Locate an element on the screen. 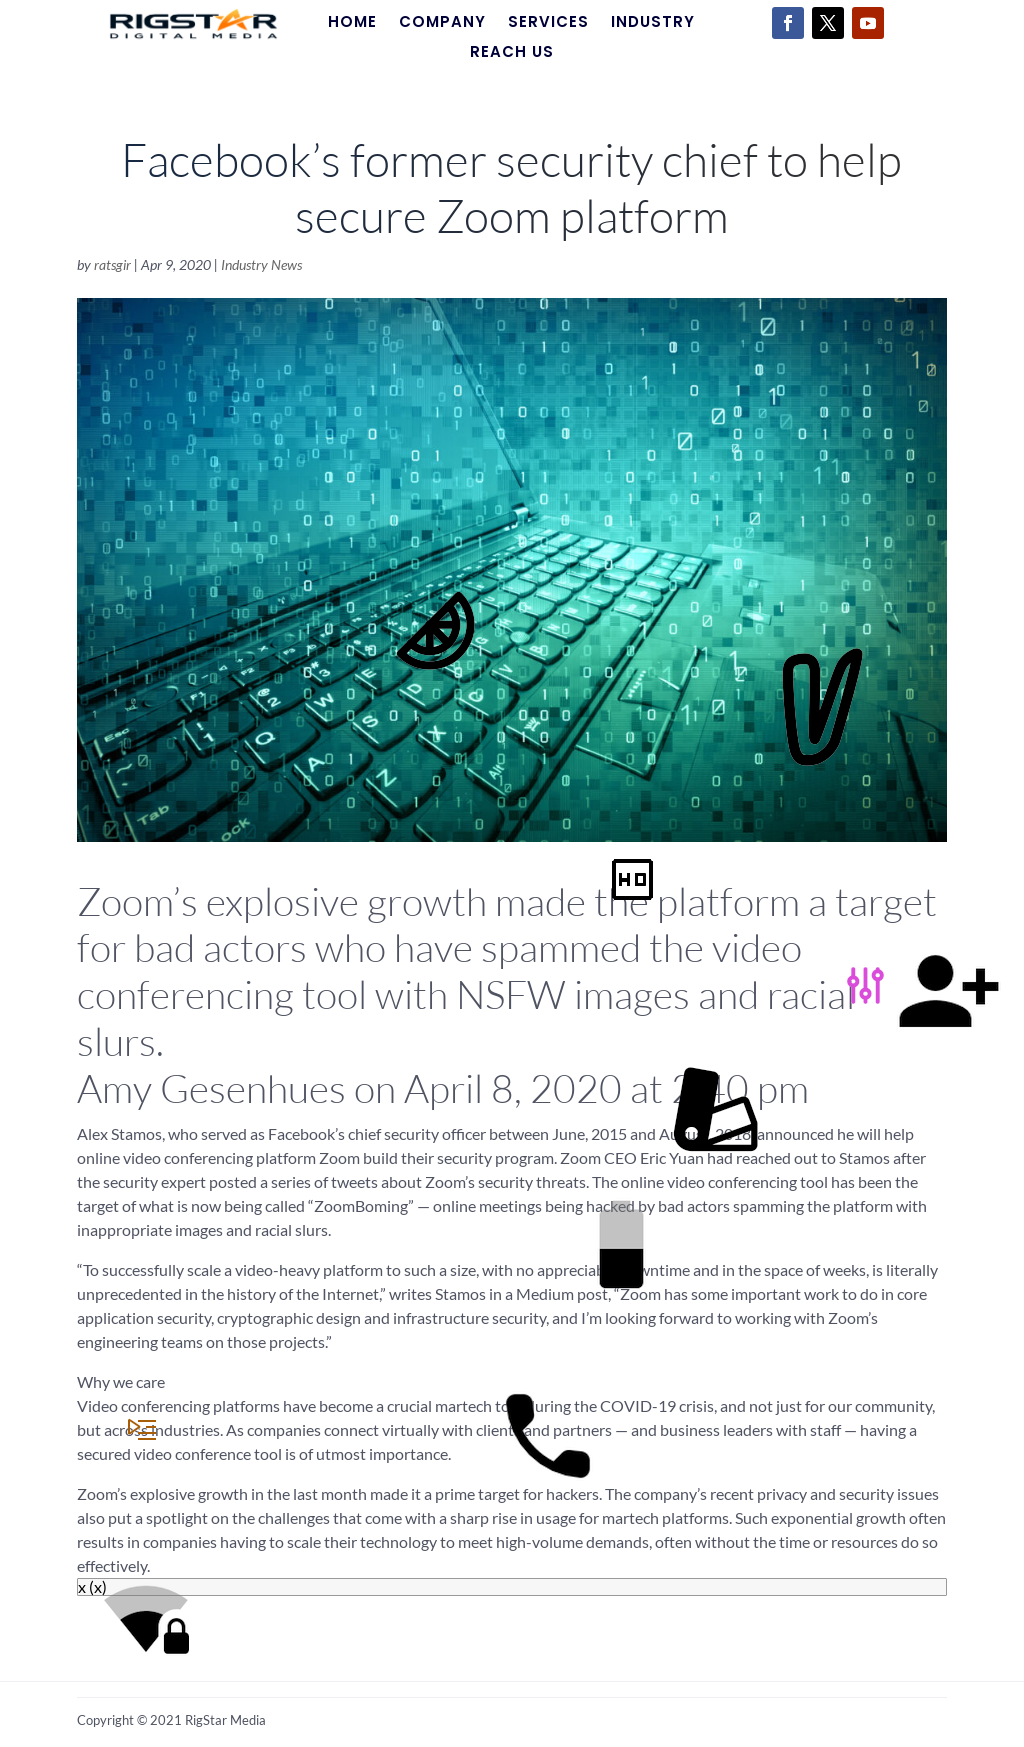  indicates high definition video quality is available is located at coordinates (632, 879).